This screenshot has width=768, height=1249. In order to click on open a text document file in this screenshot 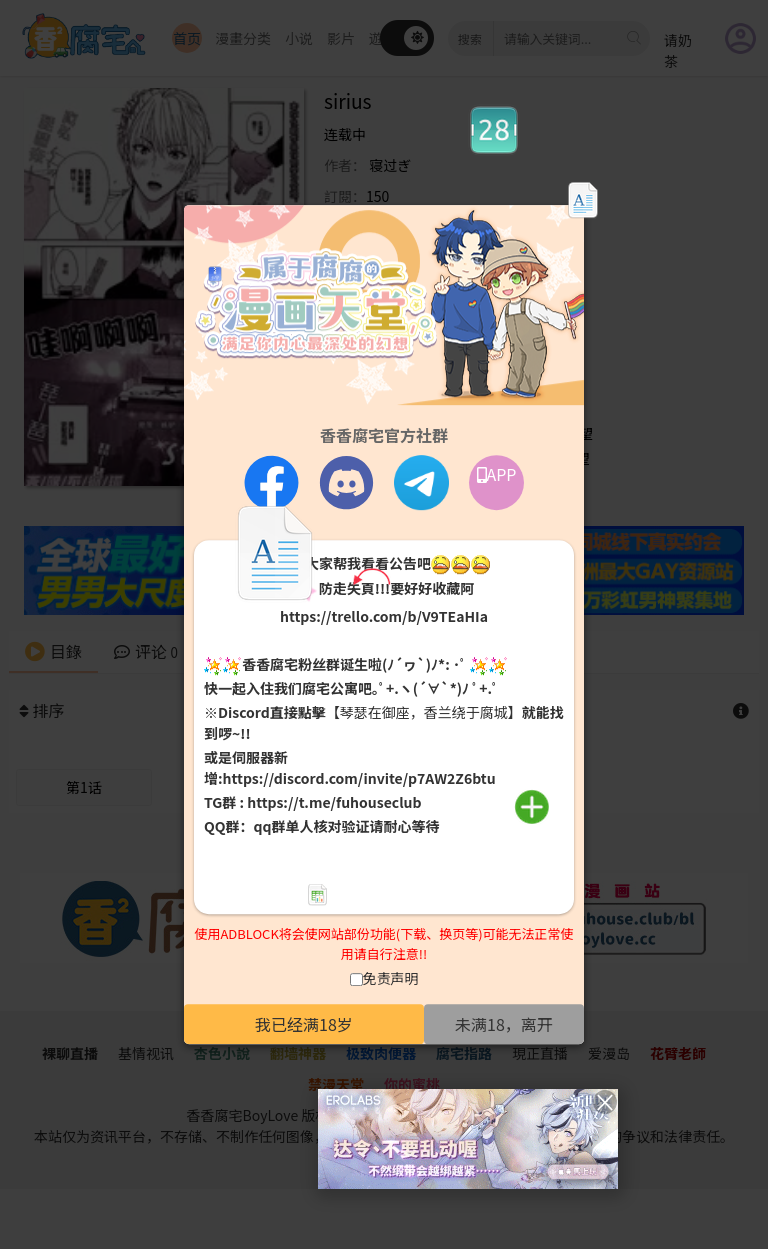, I will do `click(275, 553)`.